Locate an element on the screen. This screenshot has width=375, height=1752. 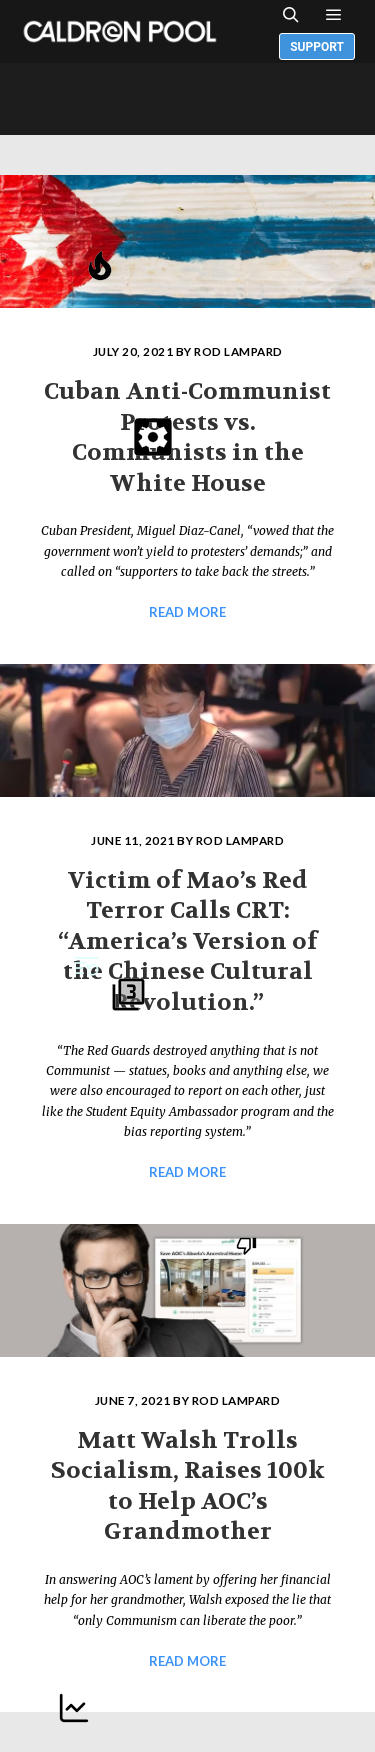
dislike or downvote content is located at coordinates (246, 1245).